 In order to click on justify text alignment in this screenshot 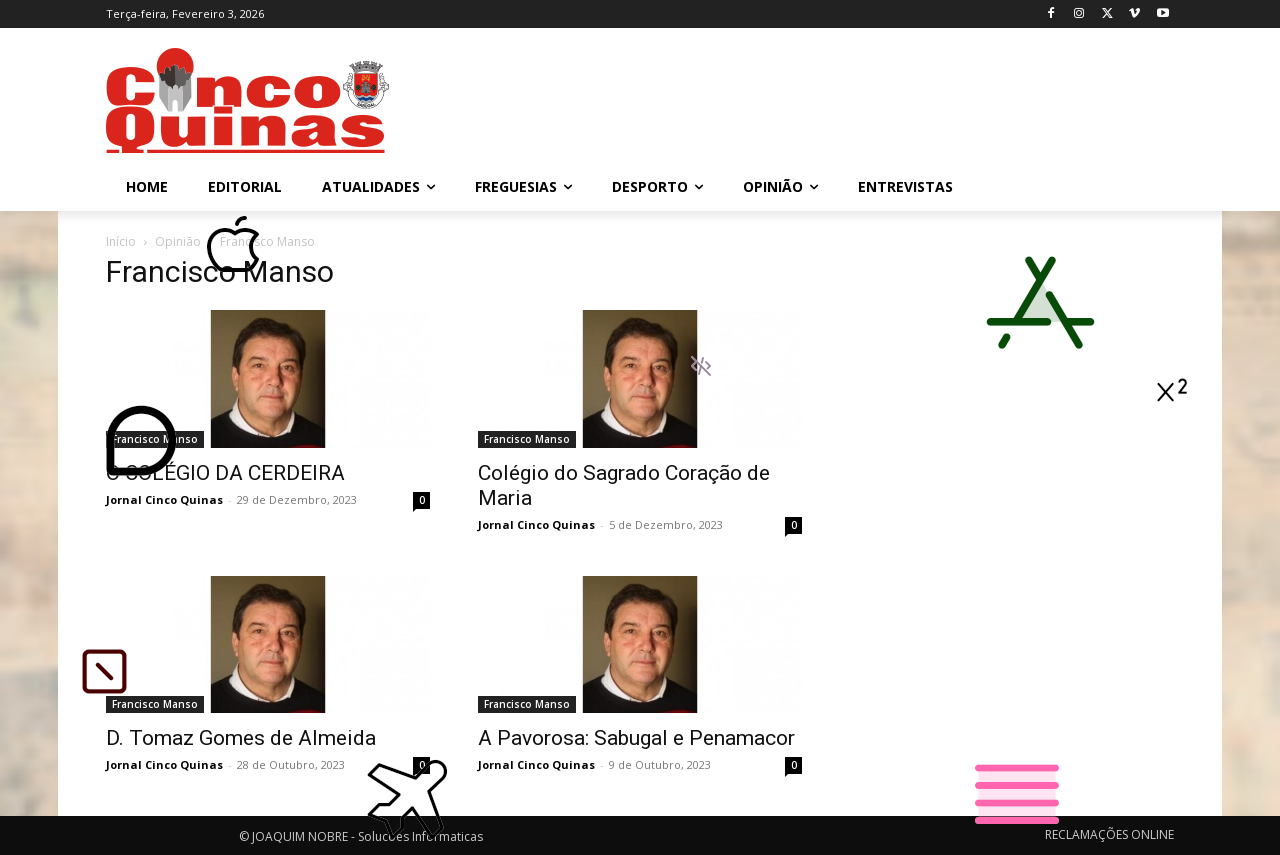, I will do `click(1017, 796)`.